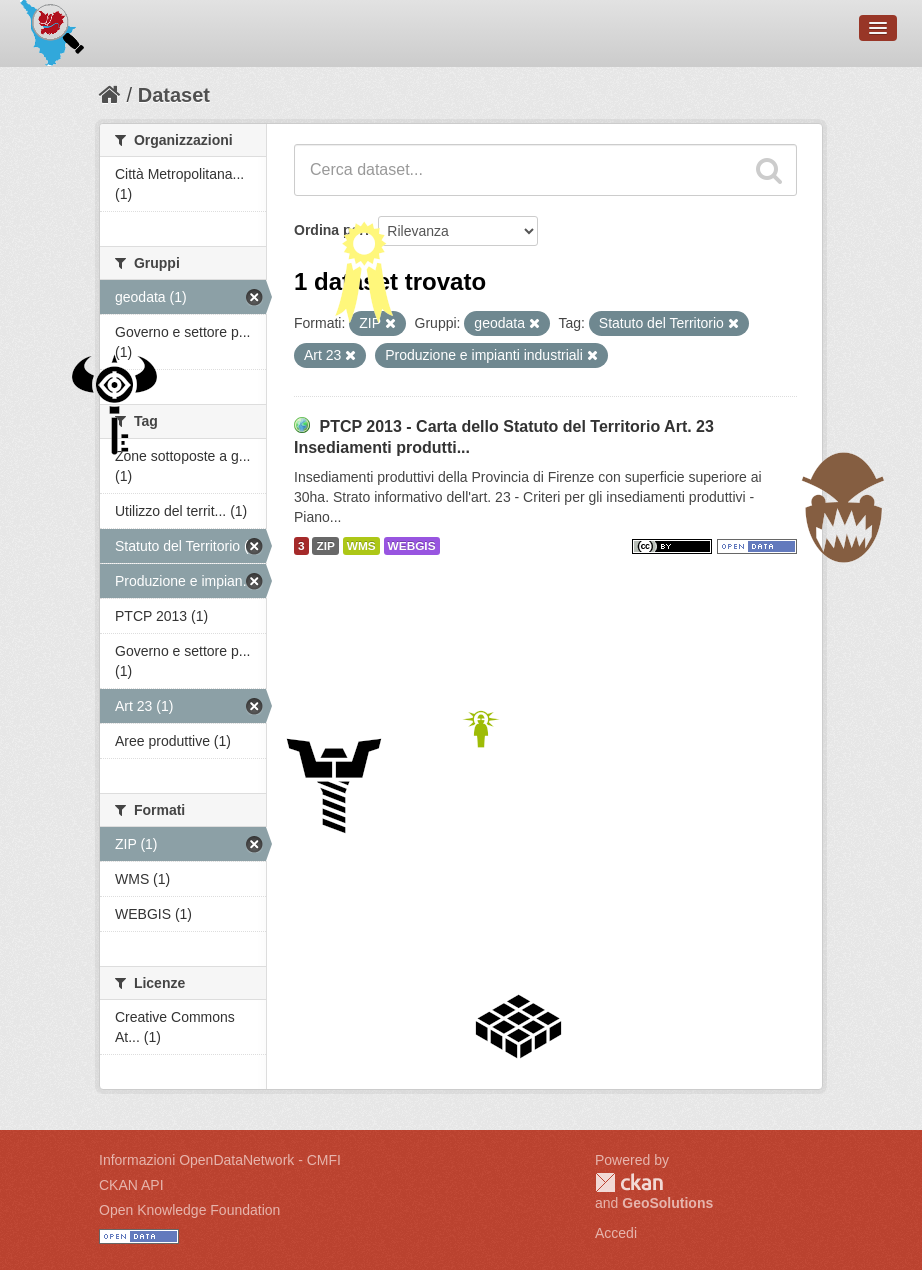  What do you see at coordinates (334, 786) in the screenshot?
I see `ancient or antique hardware item in inventory` at bounding box center [334, 786].